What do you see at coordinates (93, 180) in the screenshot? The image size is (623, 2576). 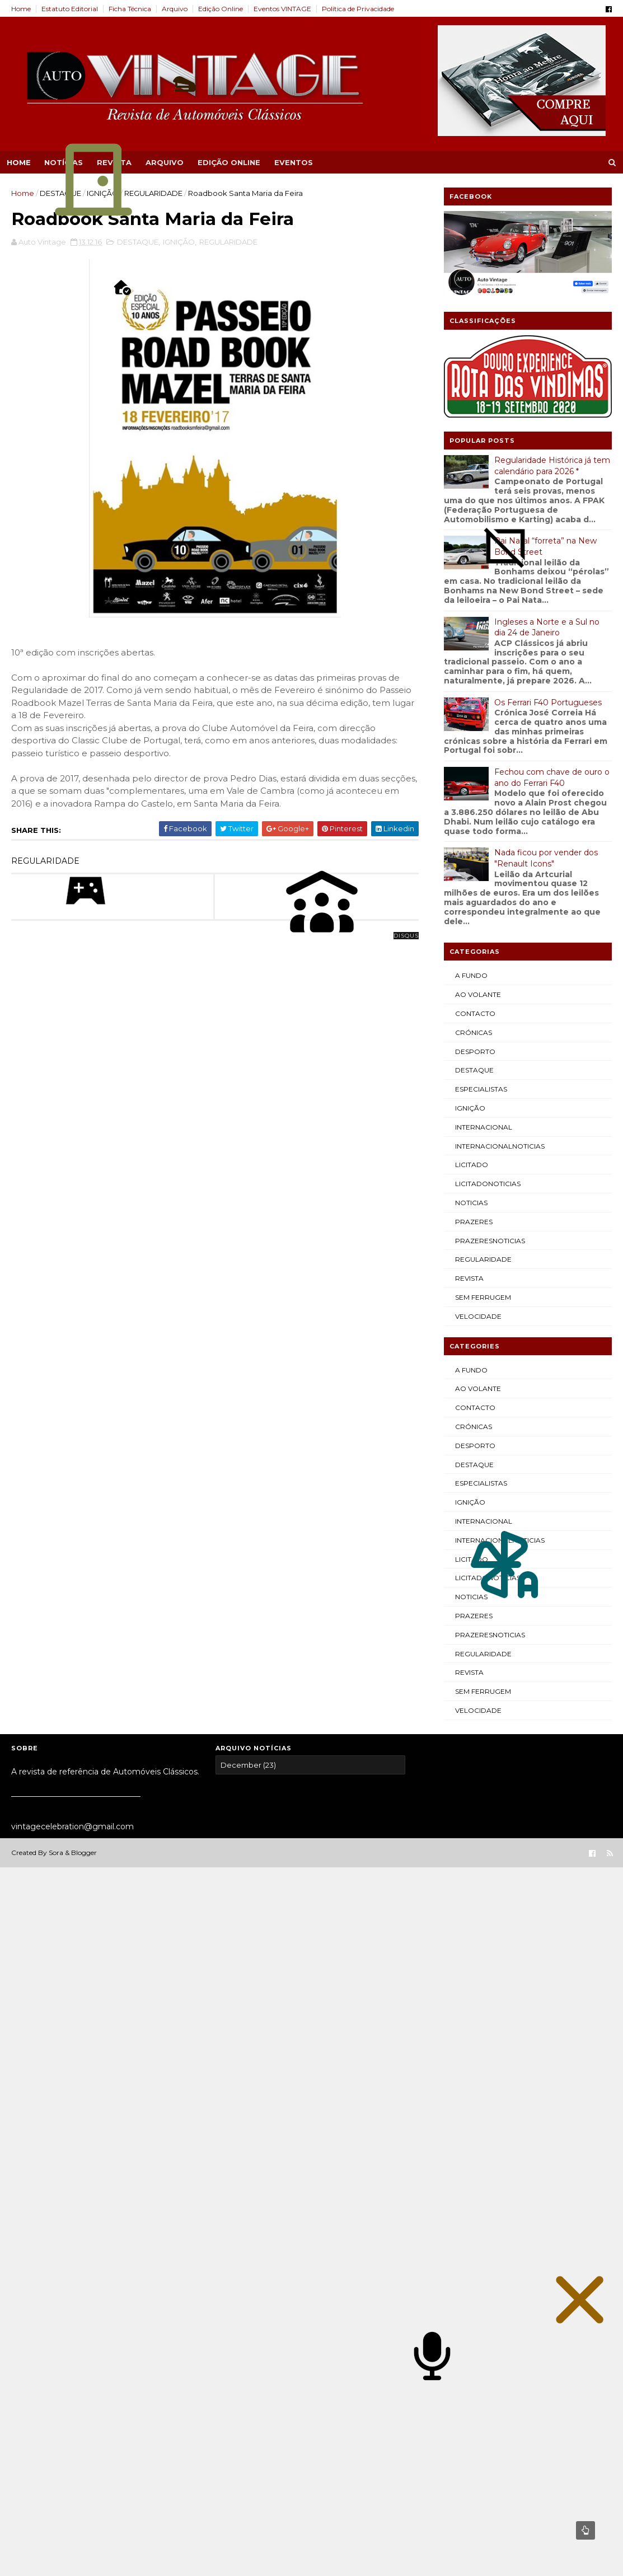 I see `exit or log out of the application` at bounding box center [93, 180].